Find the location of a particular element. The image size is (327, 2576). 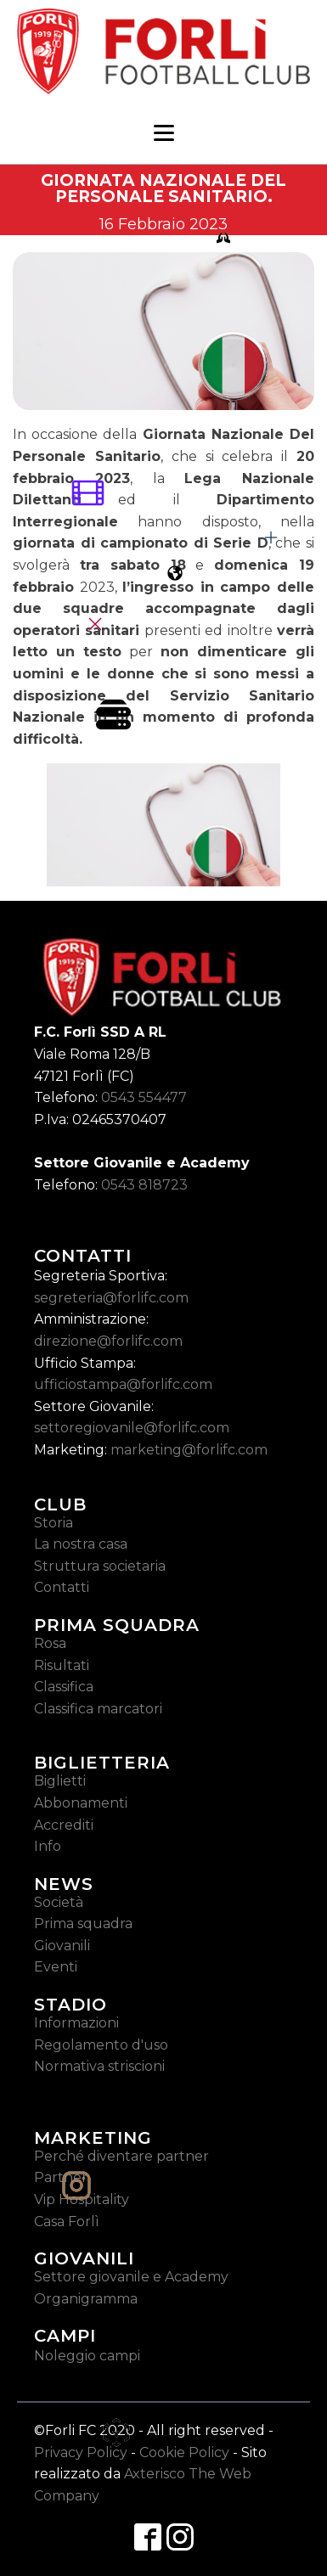

open instagram app is located at coordinates (76, 2185).